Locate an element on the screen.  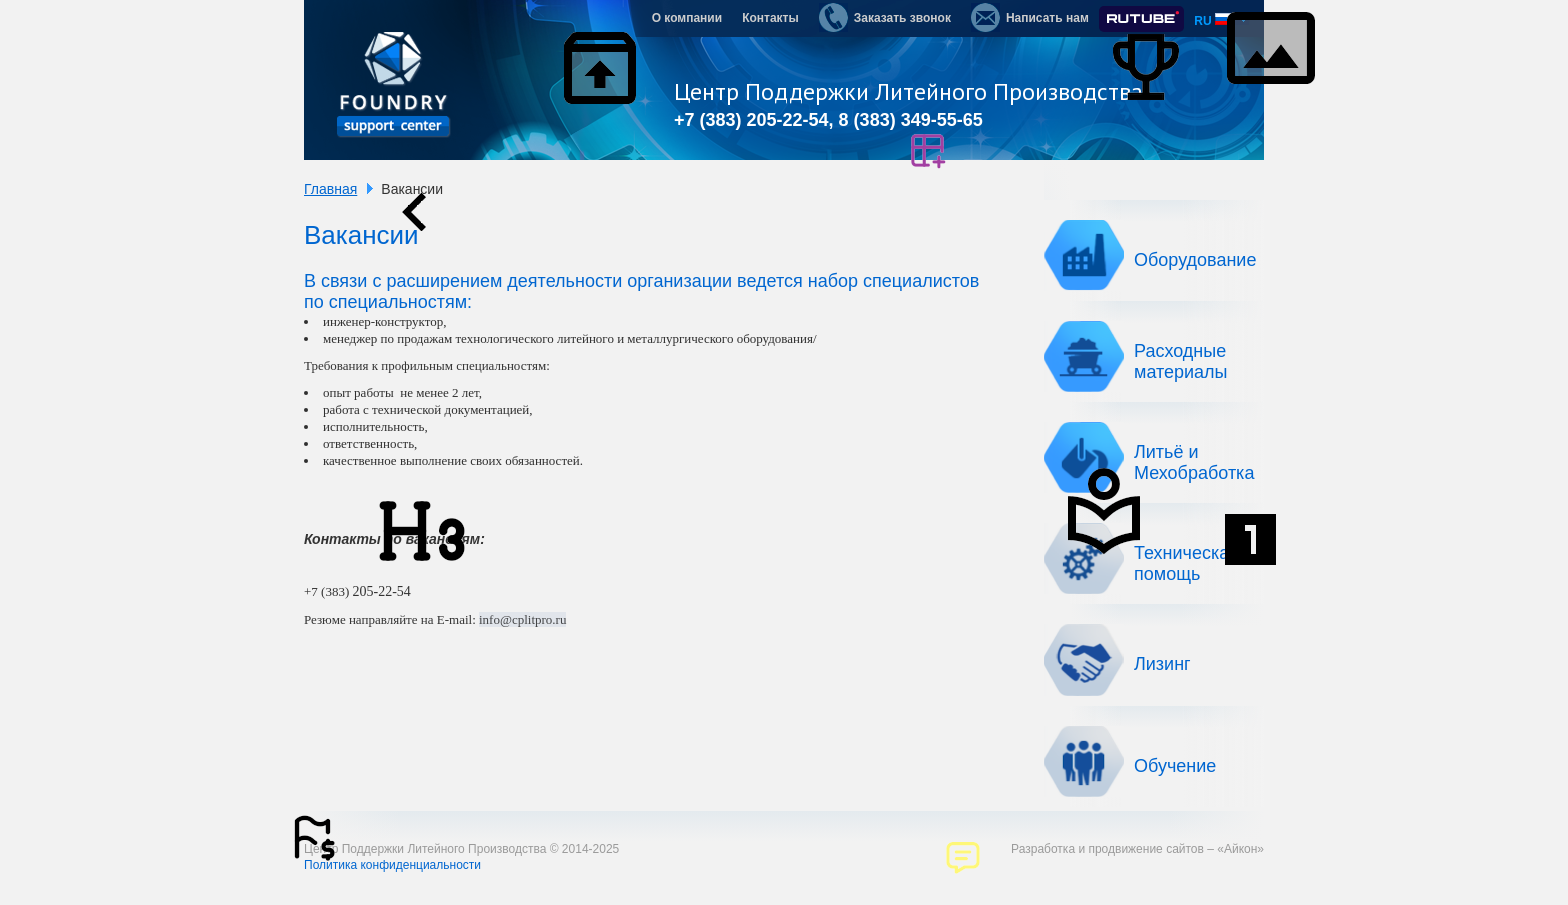
apply heading level 3 text formatting is located at coordinates (422, 531).